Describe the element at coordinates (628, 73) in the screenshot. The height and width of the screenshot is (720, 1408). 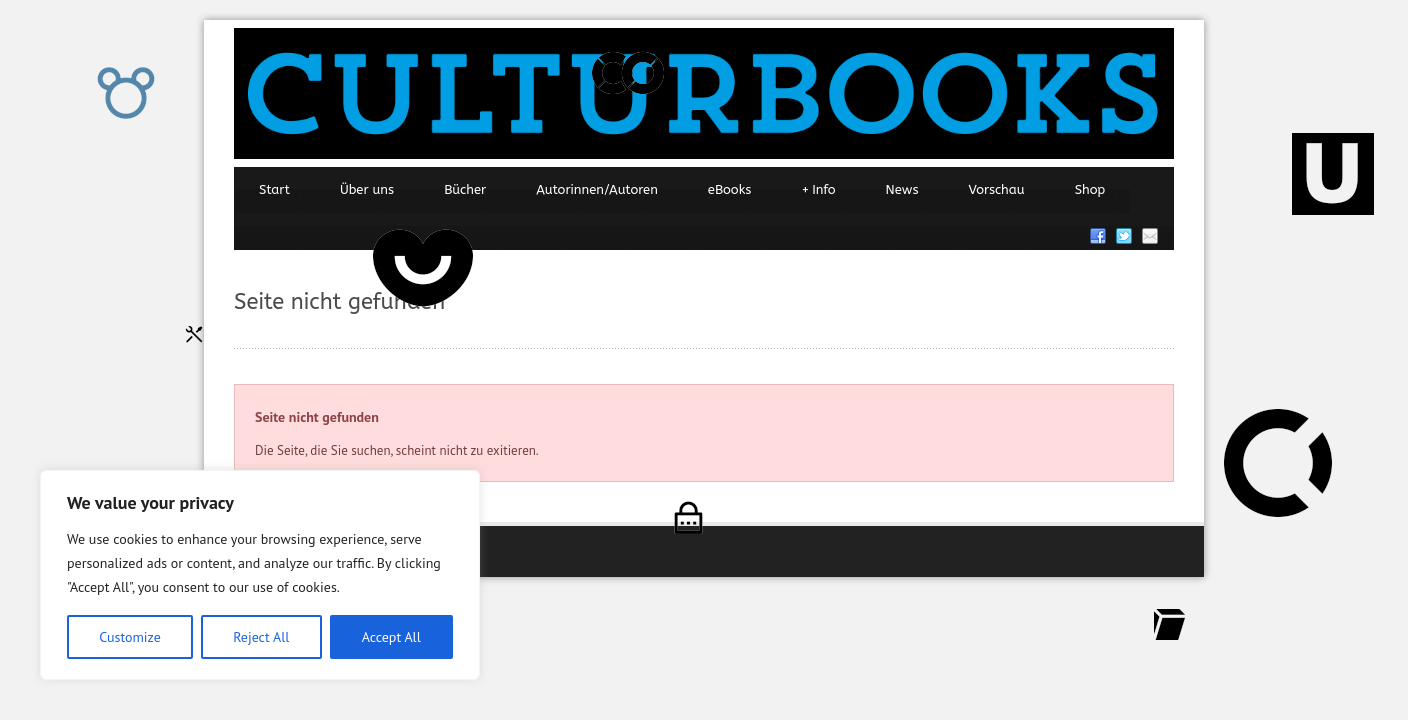
I see `open google colab` at that location.